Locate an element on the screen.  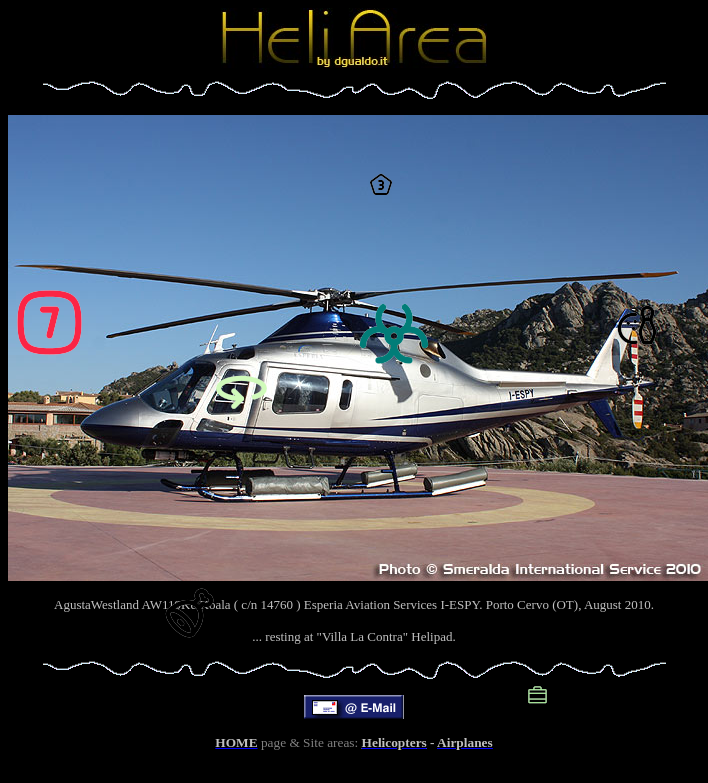
step 3 in a multi-step process is located at coordinates (381, 185).